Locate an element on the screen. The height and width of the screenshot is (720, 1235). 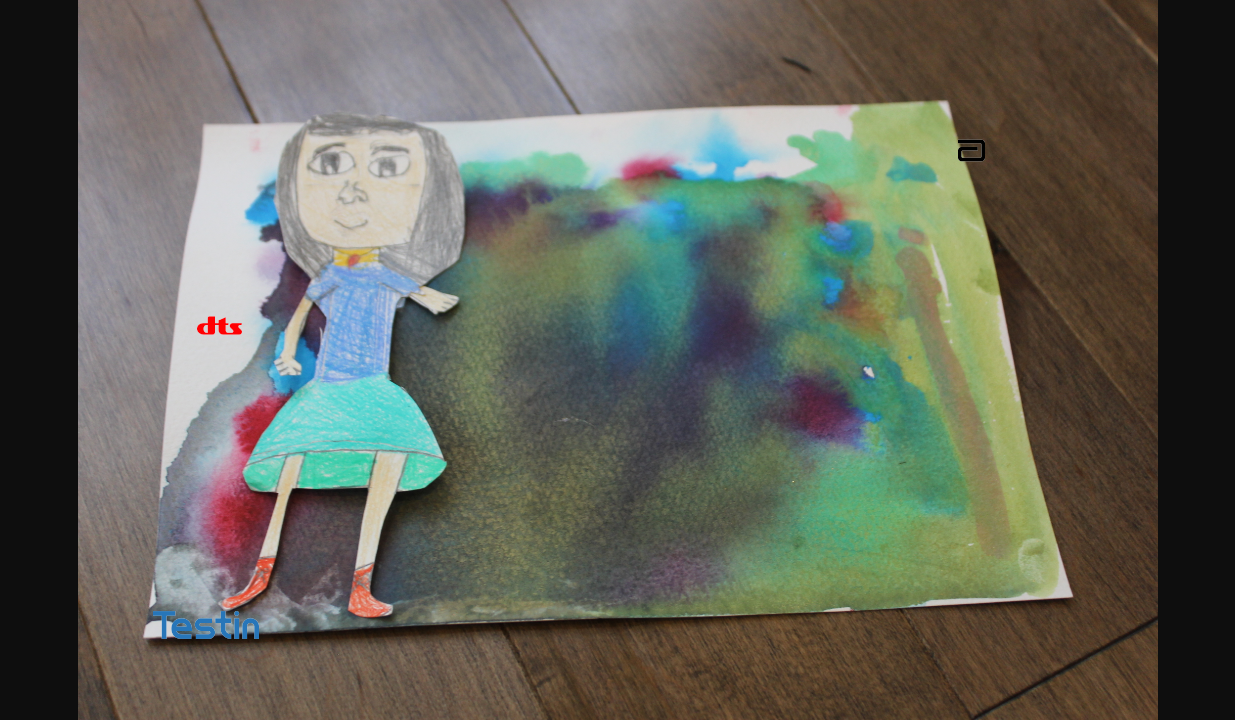
abbott company logo is located at coordinates (971, 150).